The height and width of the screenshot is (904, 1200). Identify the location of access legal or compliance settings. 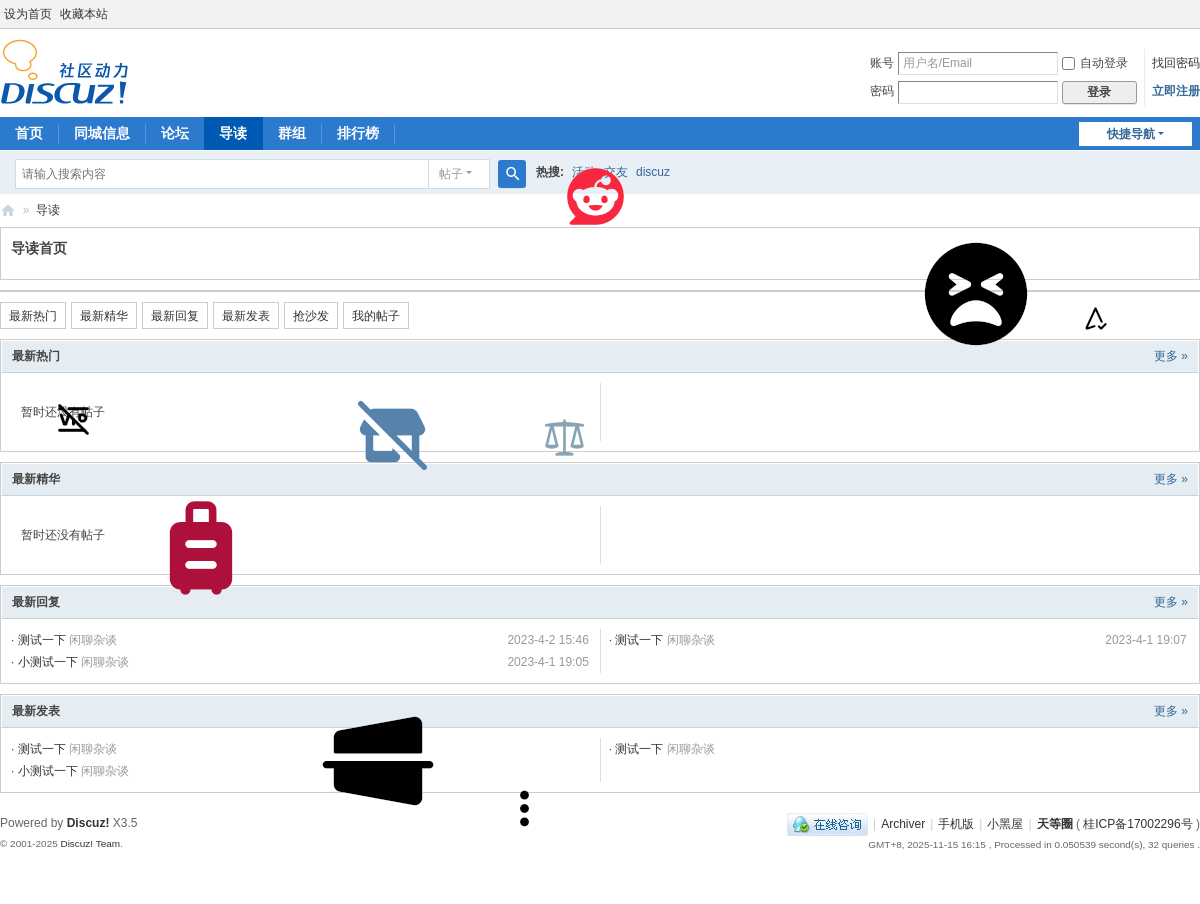
(564, 437).